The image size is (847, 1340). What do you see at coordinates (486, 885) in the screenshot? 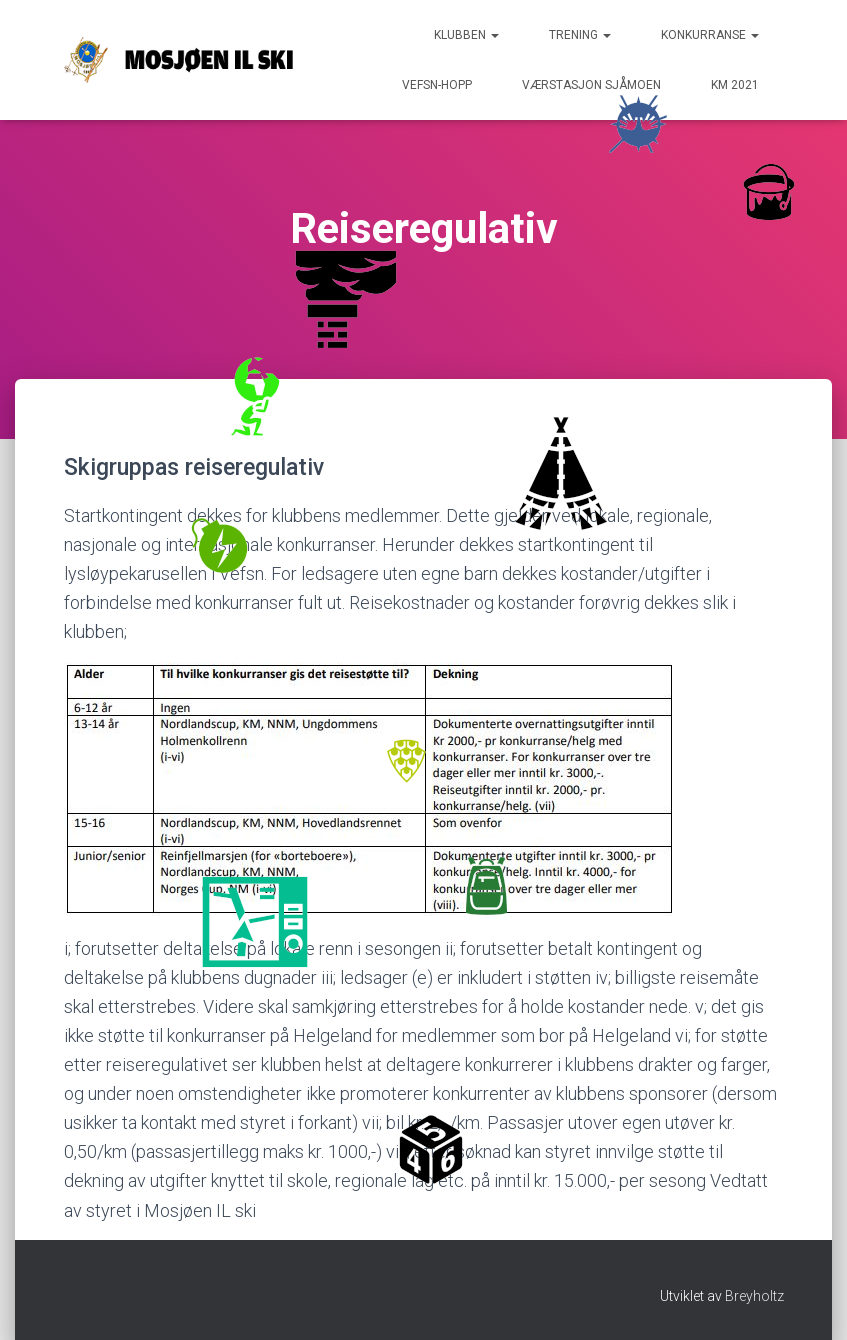
I see `access school or education features` at bounding box center [486, 885].